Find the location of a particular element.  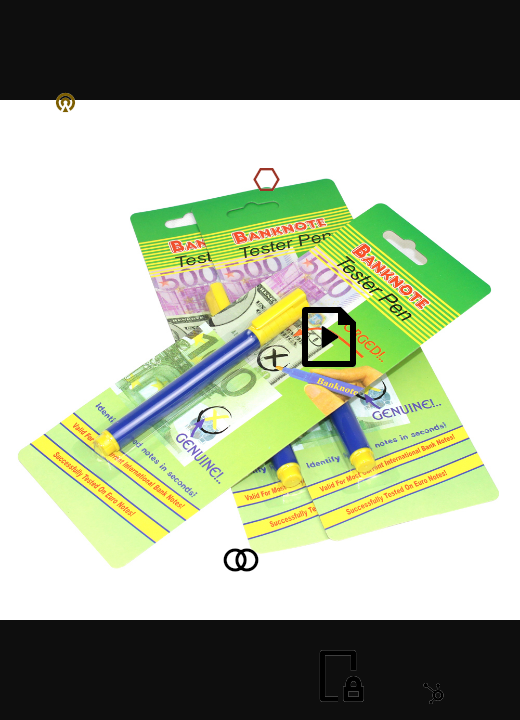

open a video file is located at coordinates (329, 337).